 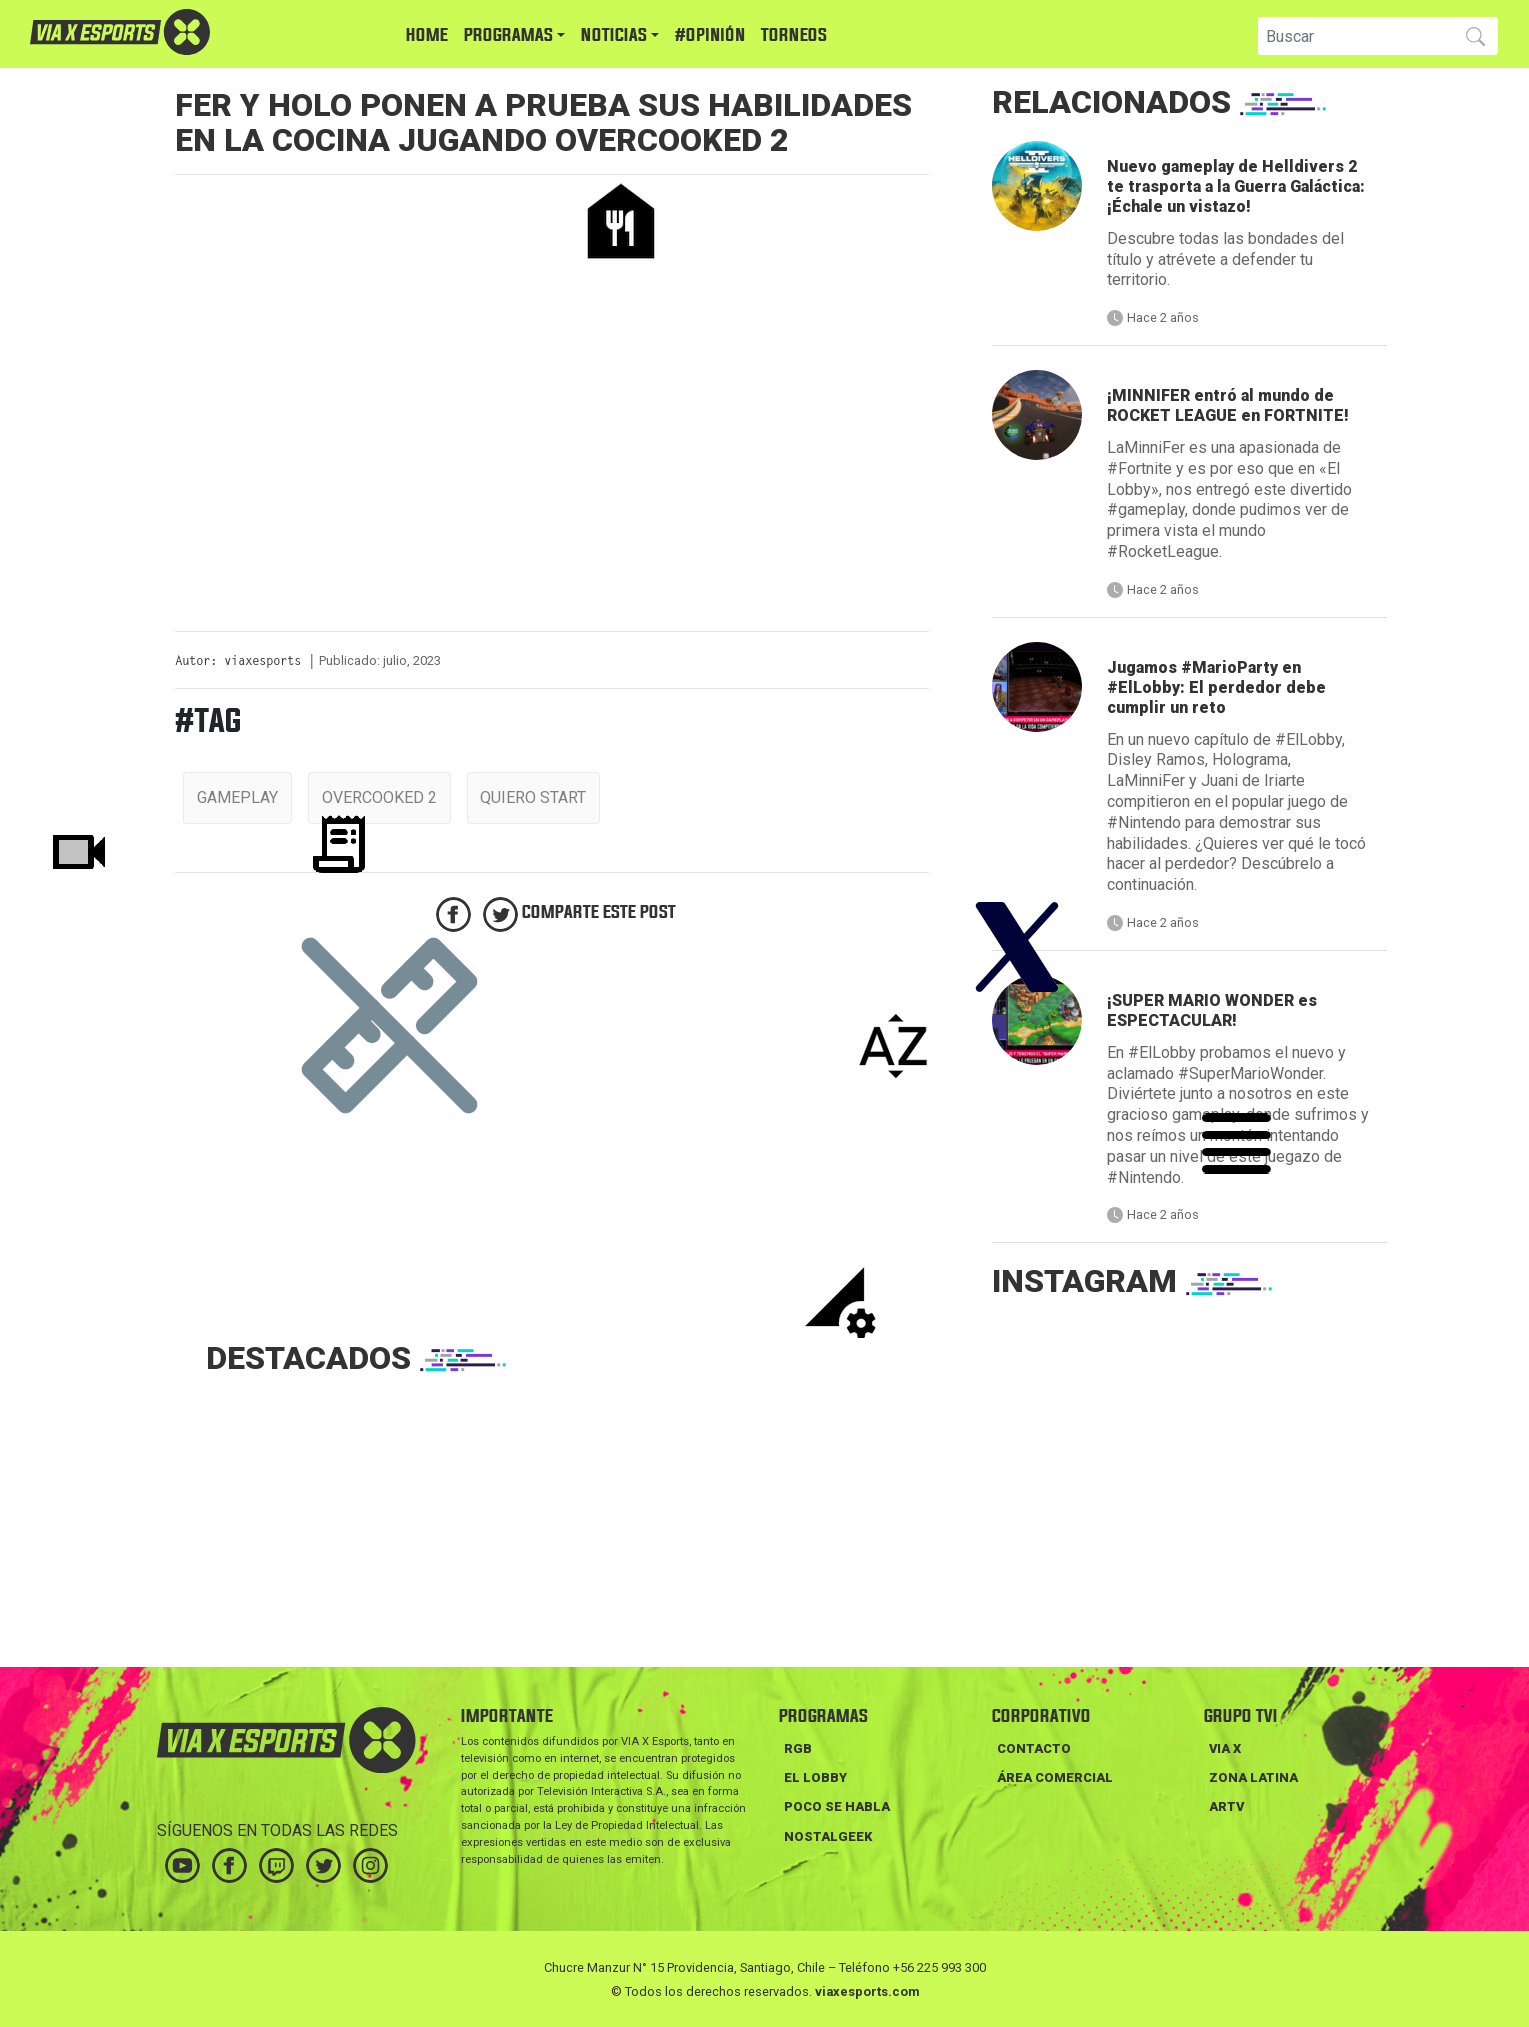 What do you see at coordinates (1236, 1143) in the screenshot?
I see `view content in headline or list format` at bounding box center [1236, 1143].